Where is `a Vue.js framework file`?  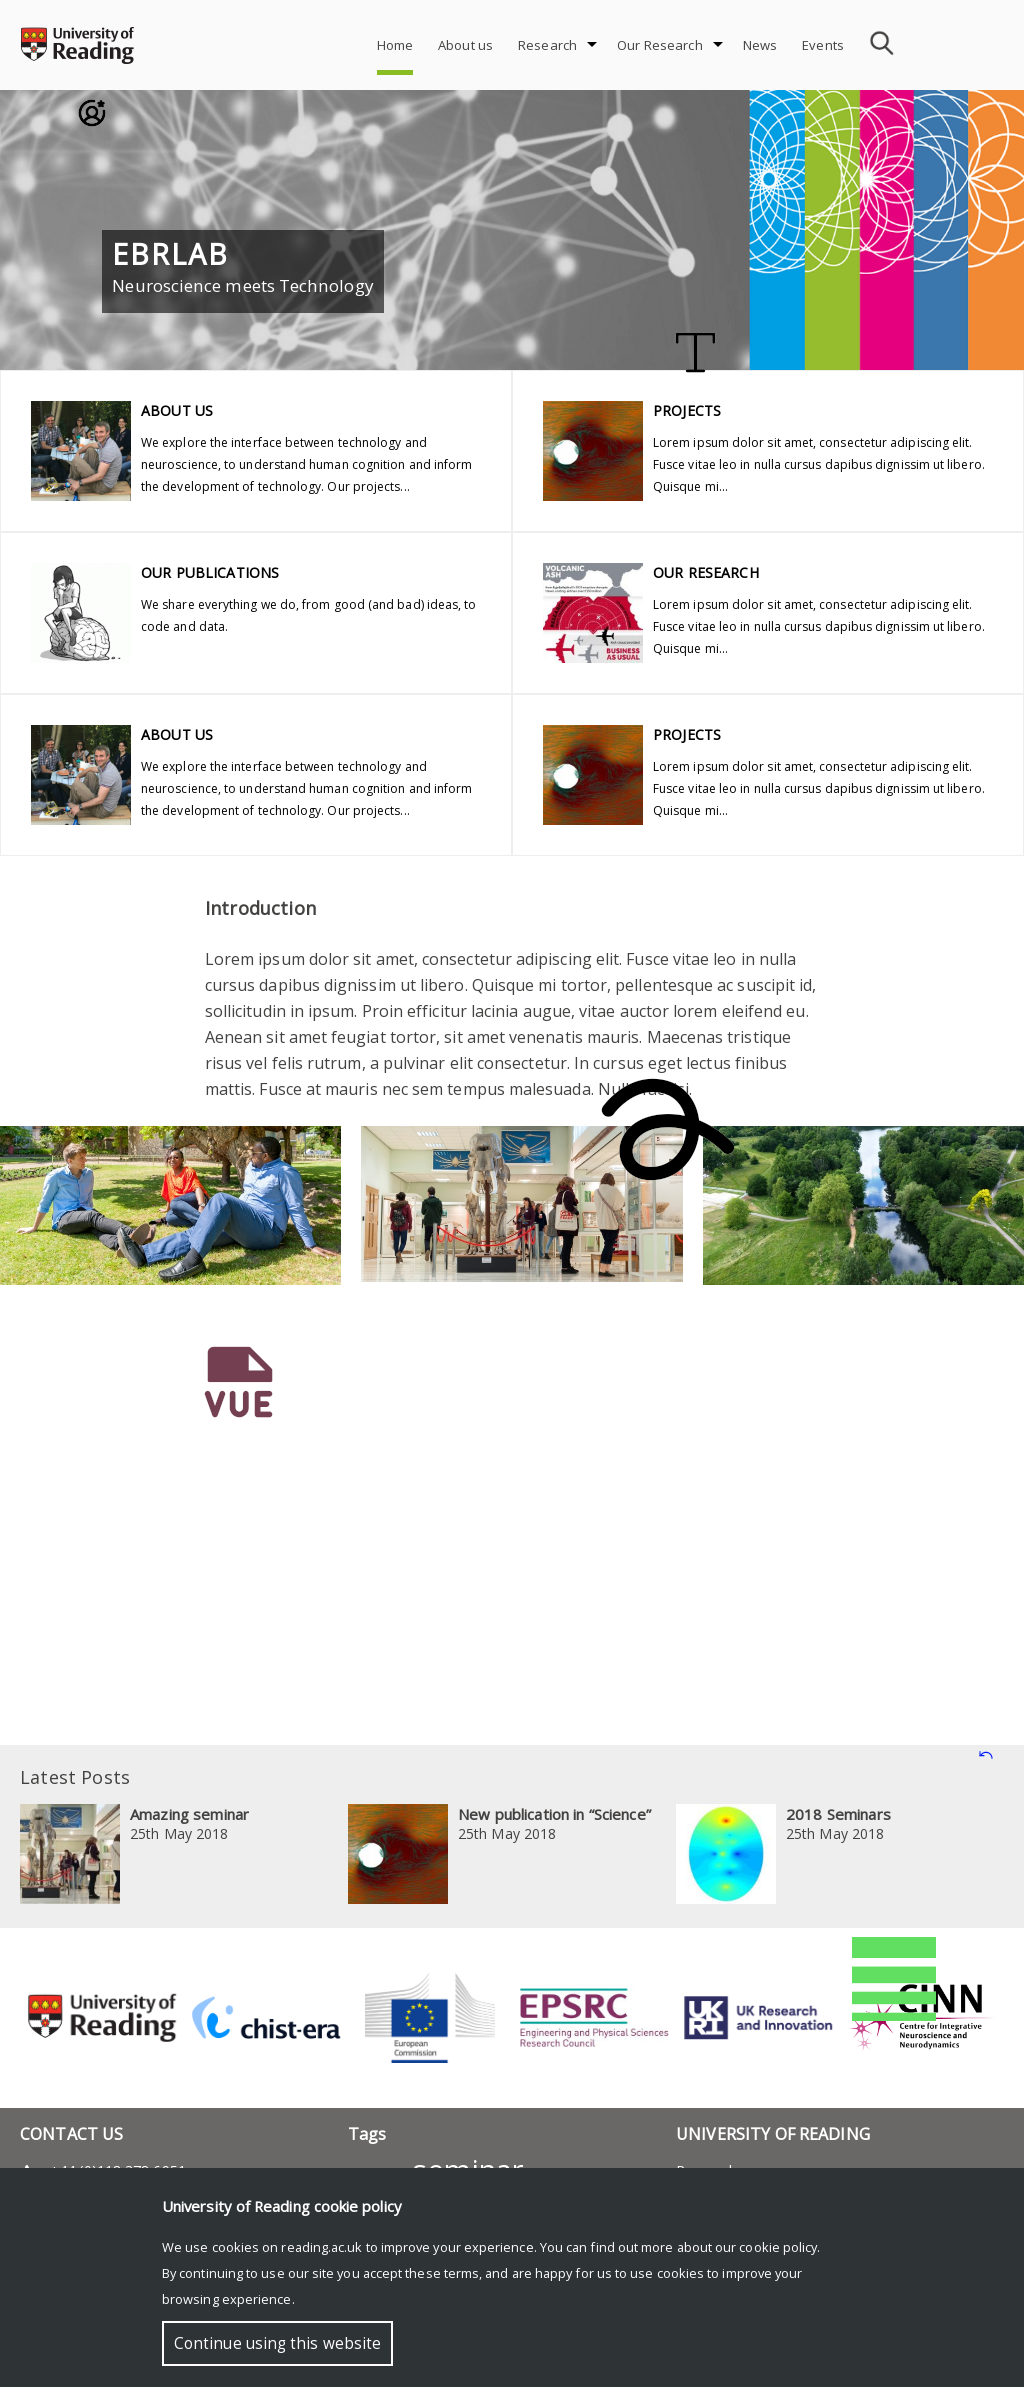 a Vue.js framework file is located at coordinates (240, 1385).